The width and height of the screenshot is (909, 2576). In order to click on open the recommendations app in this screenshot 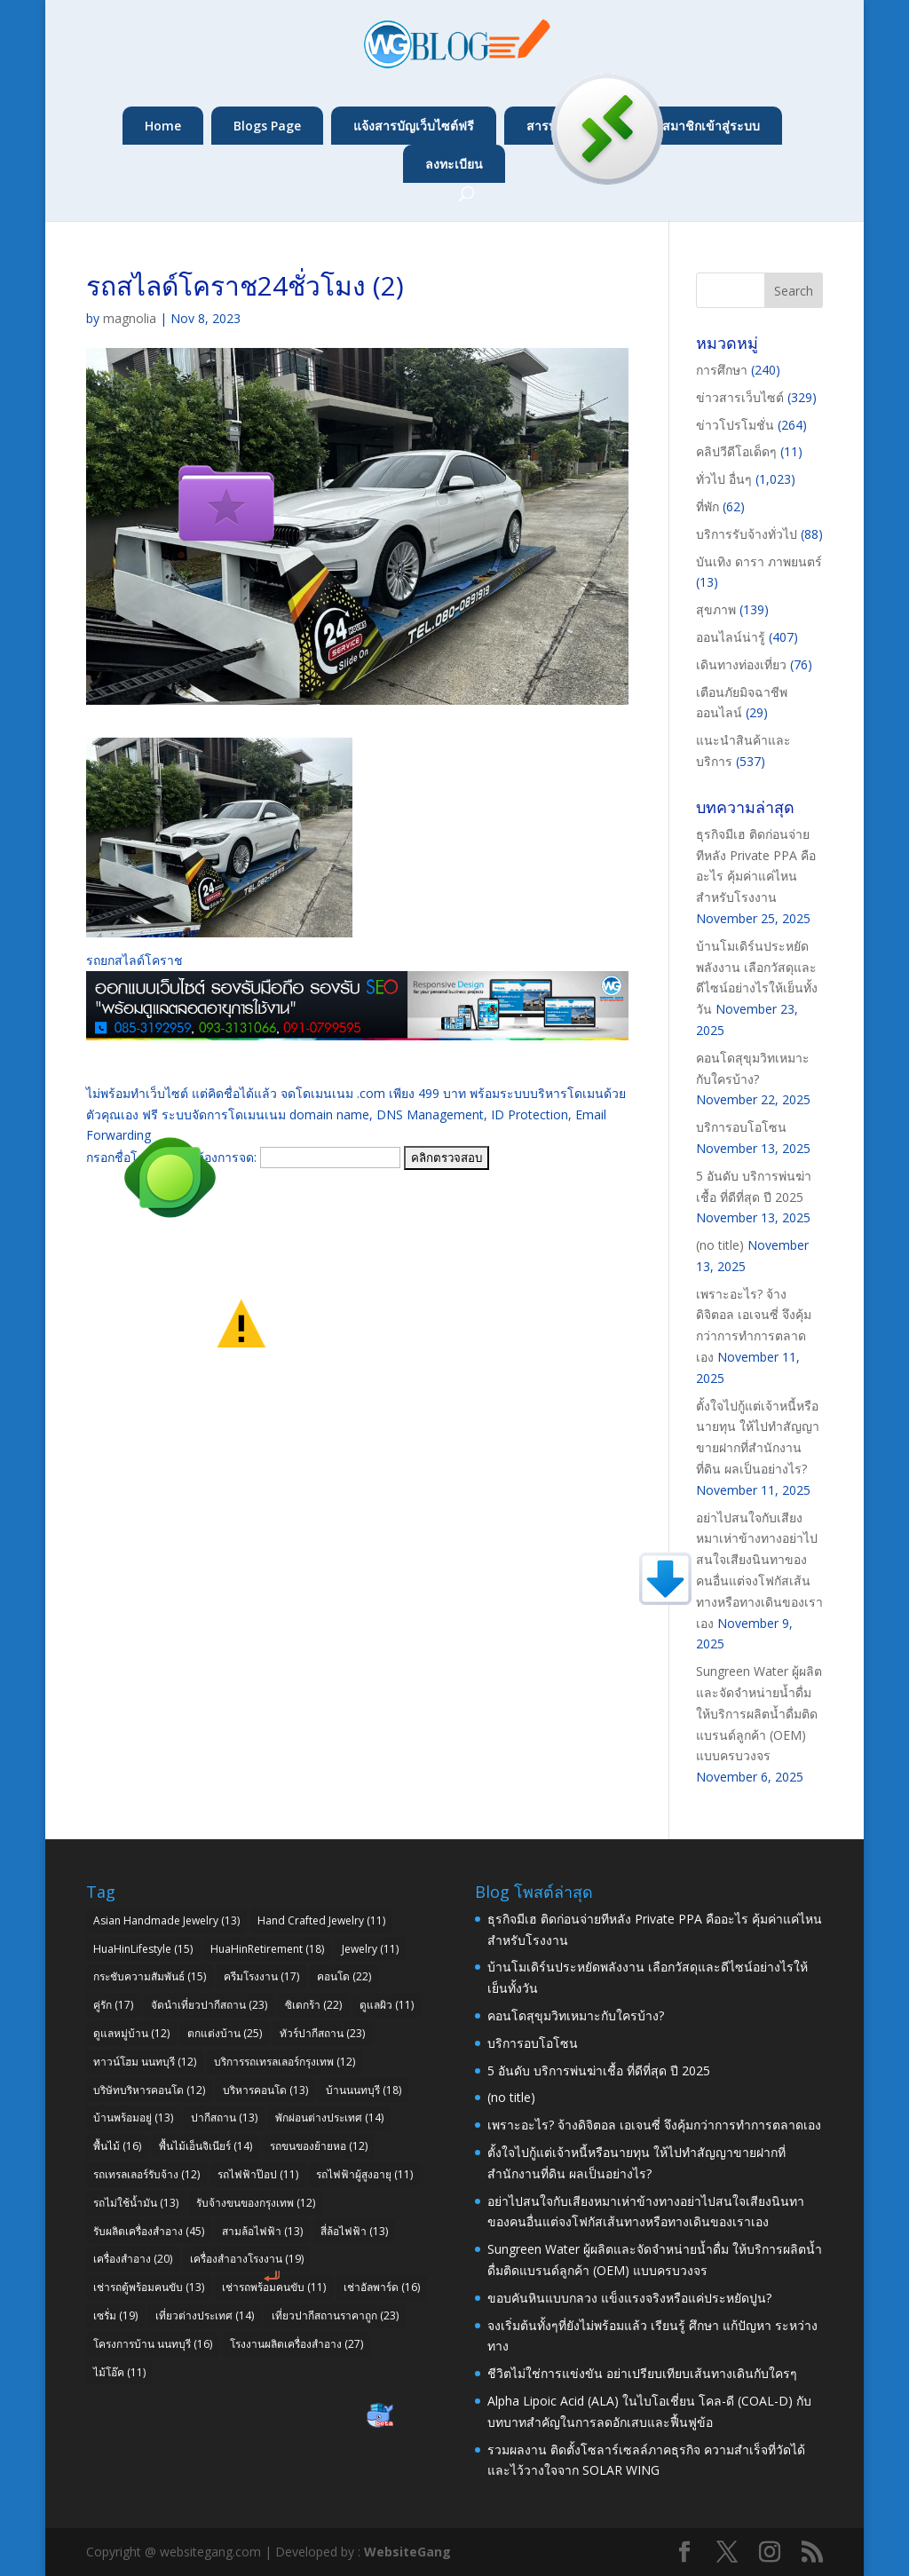, I will do `click(170, 1177)`.